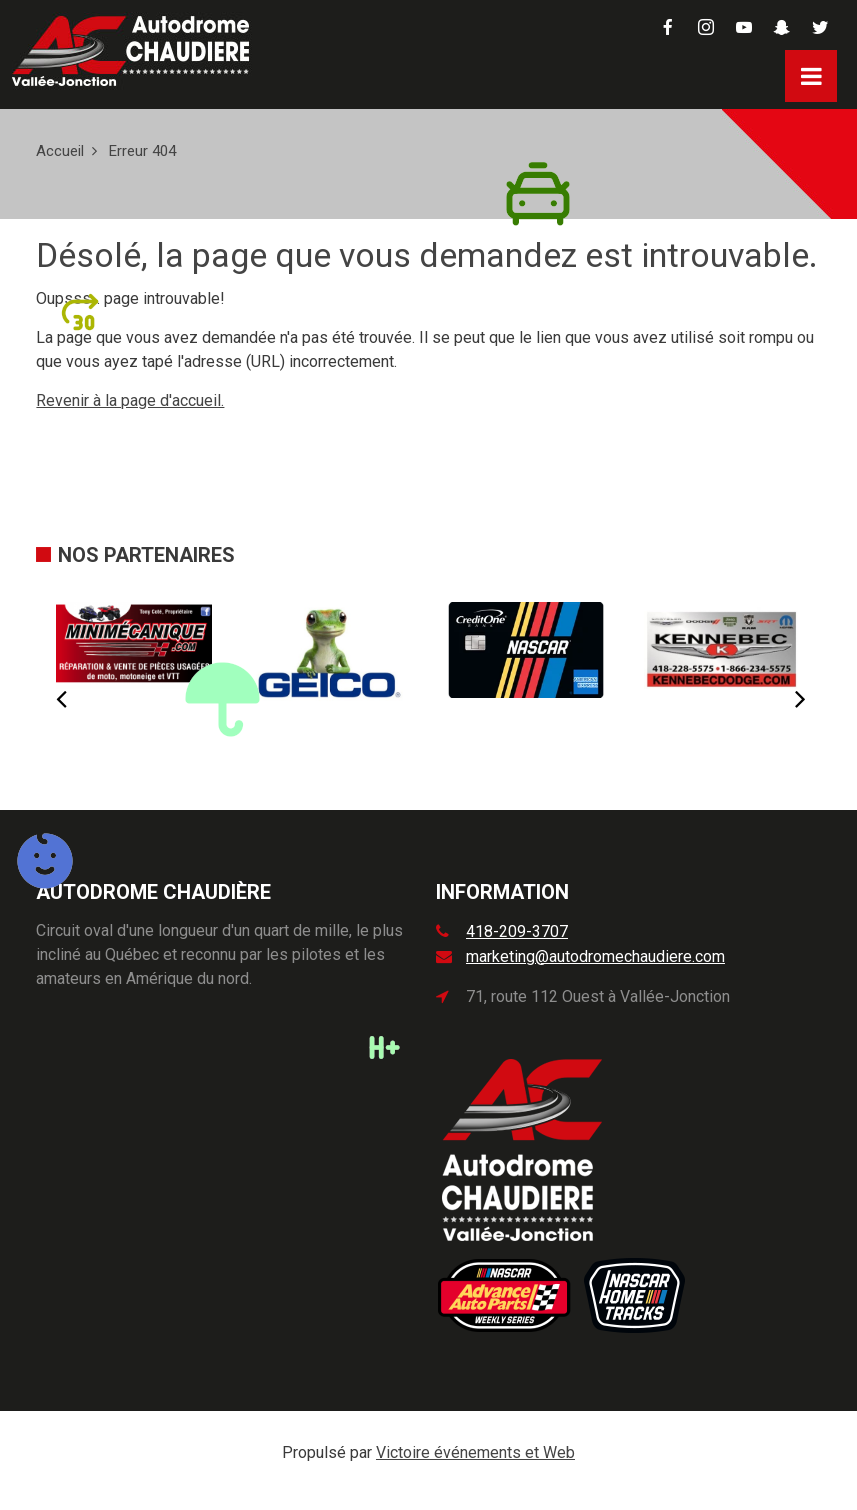 The height and width of the screenshot is (1510, 857). Describe the element at coordinates (383, 1047) in the screenshot. I see `indicates H+ (HSPA+) mobile network connection` at that location.